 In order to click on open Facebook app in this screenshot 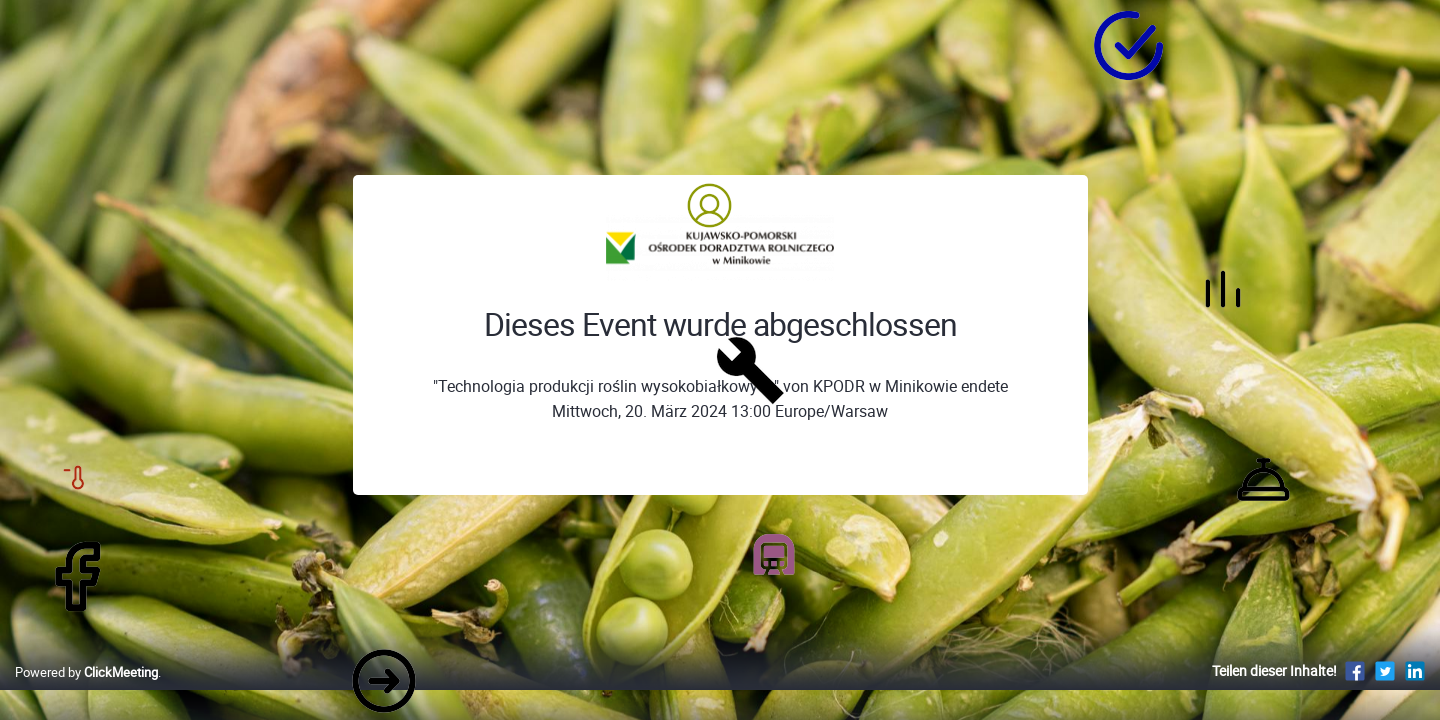, I will do `click(79, 576)`.